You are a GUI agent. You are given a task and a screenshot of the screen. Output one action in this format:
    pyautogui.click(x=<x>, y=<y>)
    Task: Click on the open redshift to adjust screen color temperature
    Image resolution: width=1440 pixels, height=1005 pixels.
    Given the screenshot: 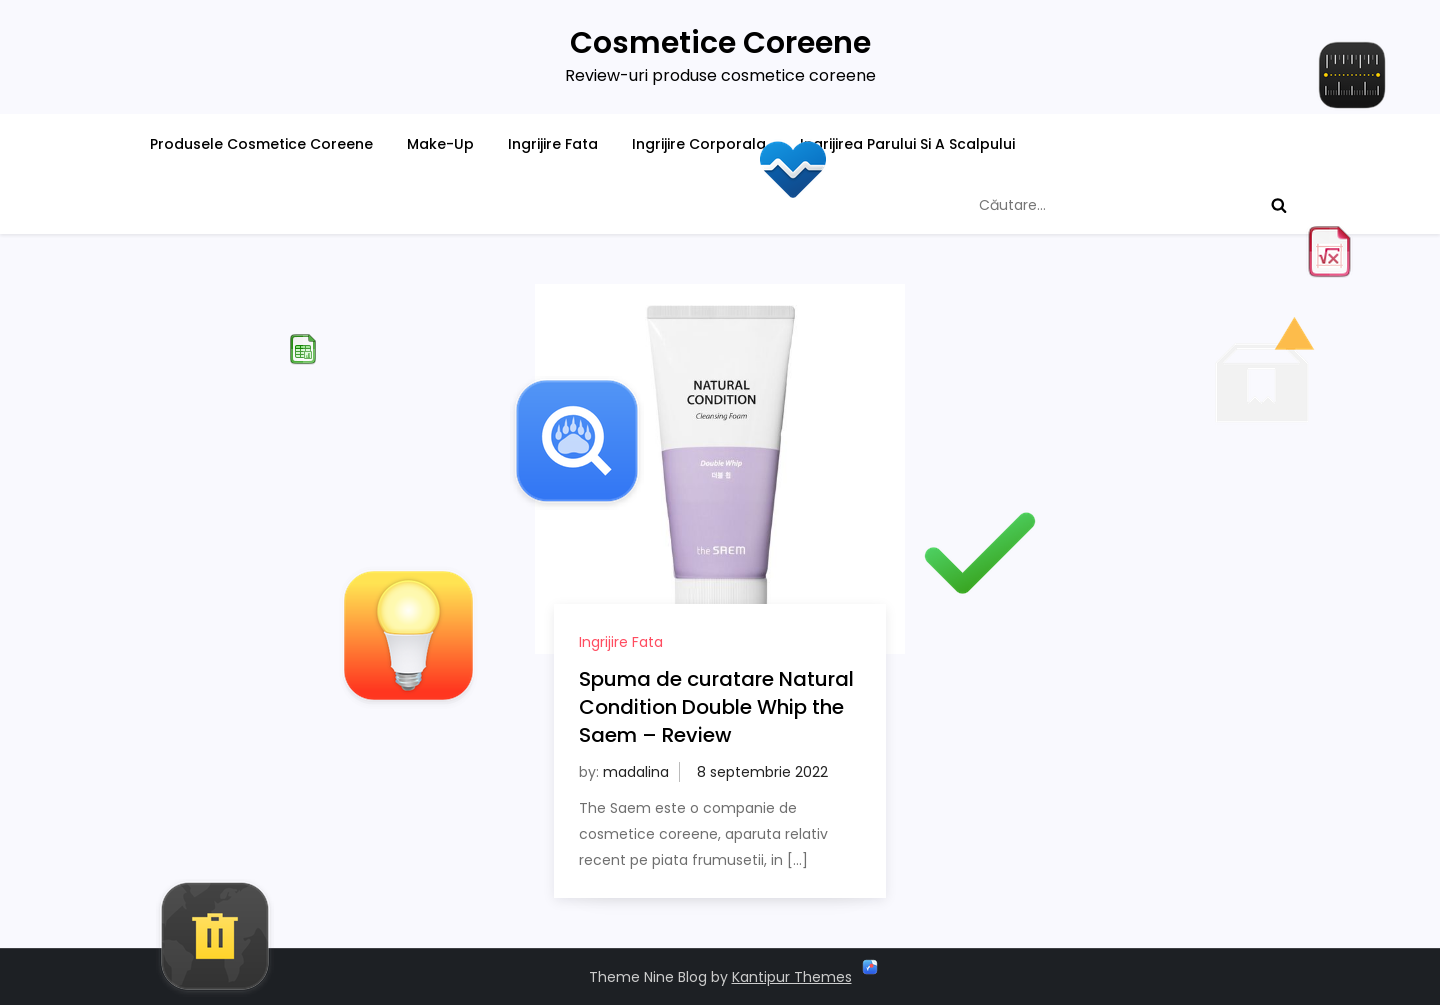 What is the action you would take?
    pyautogui.click(x=408, y=635)
    